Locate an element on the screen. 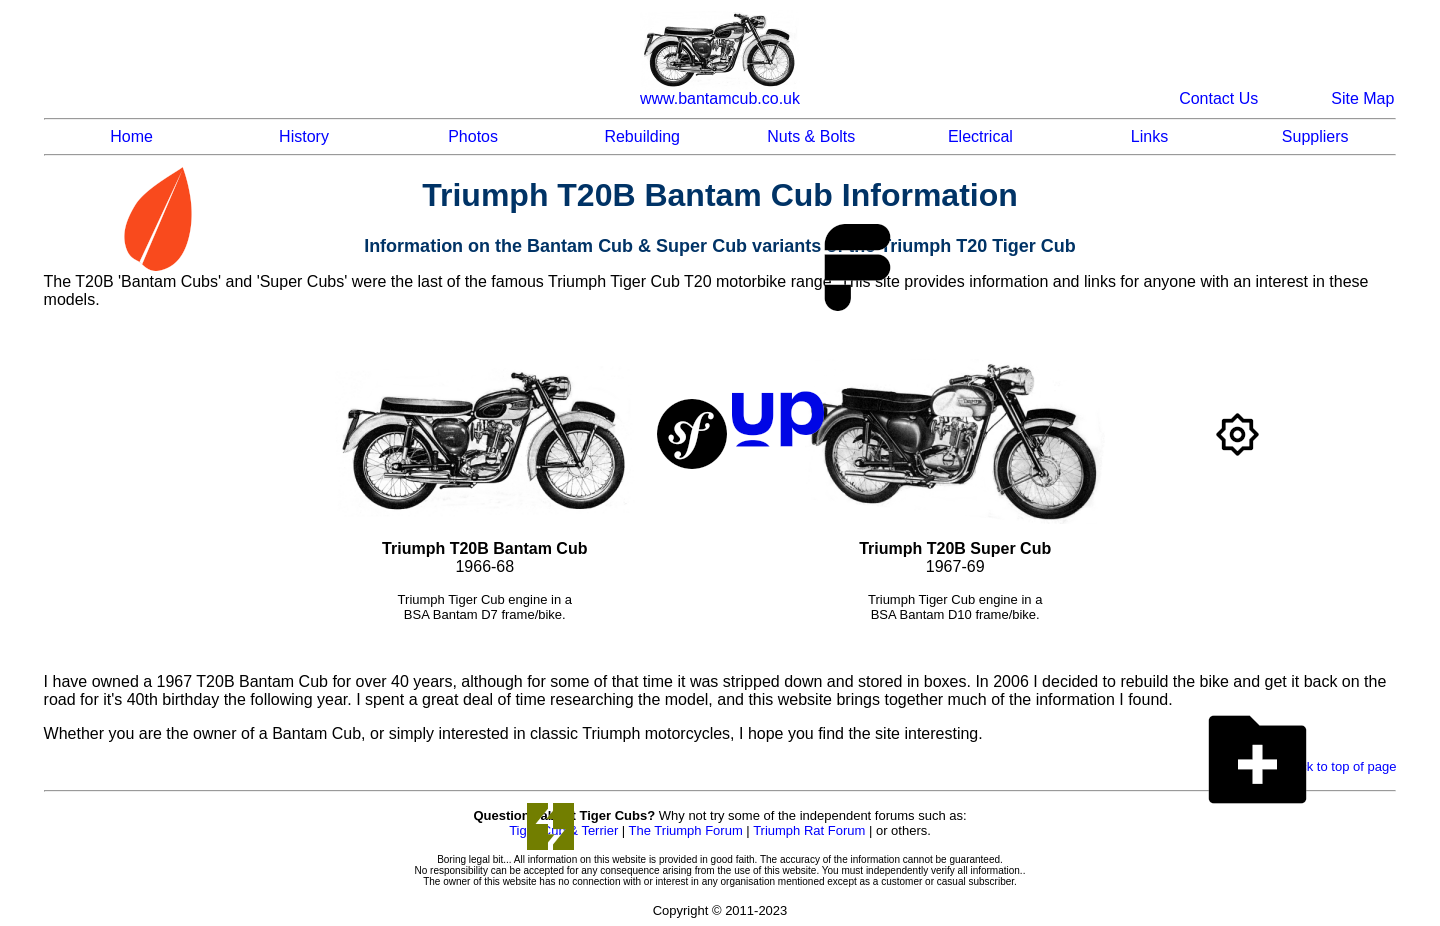 The width and height of the screenshot is (1440, 926). access app or system settings is located at coordinates (1237, 434).